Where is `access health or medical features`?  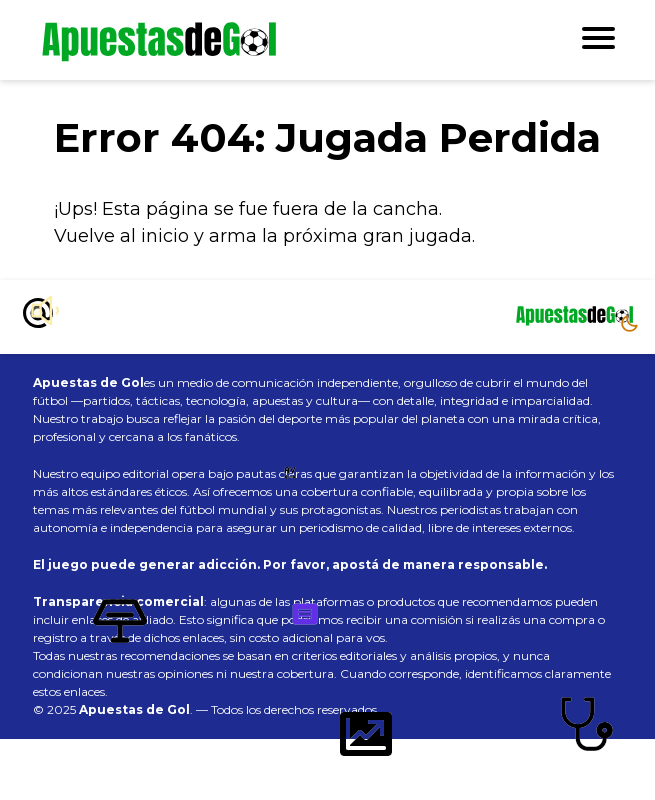 access health or medical features is located at coordinates (584, 722).